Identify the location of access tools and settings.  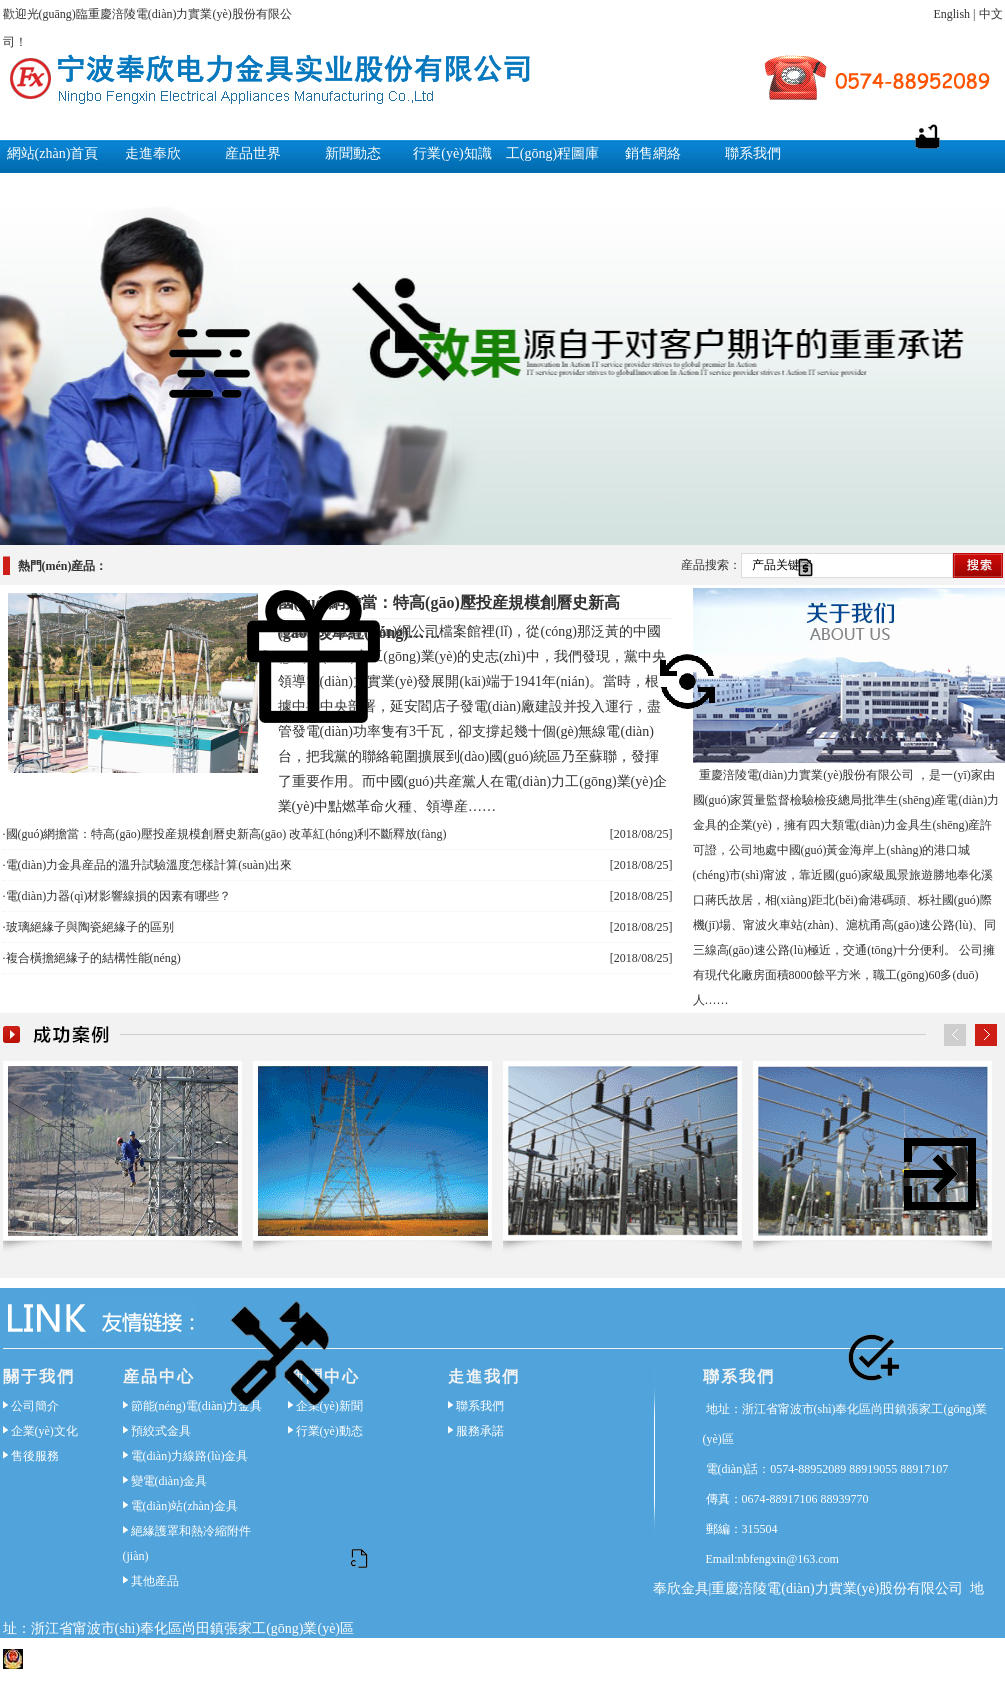
(280, 1355).